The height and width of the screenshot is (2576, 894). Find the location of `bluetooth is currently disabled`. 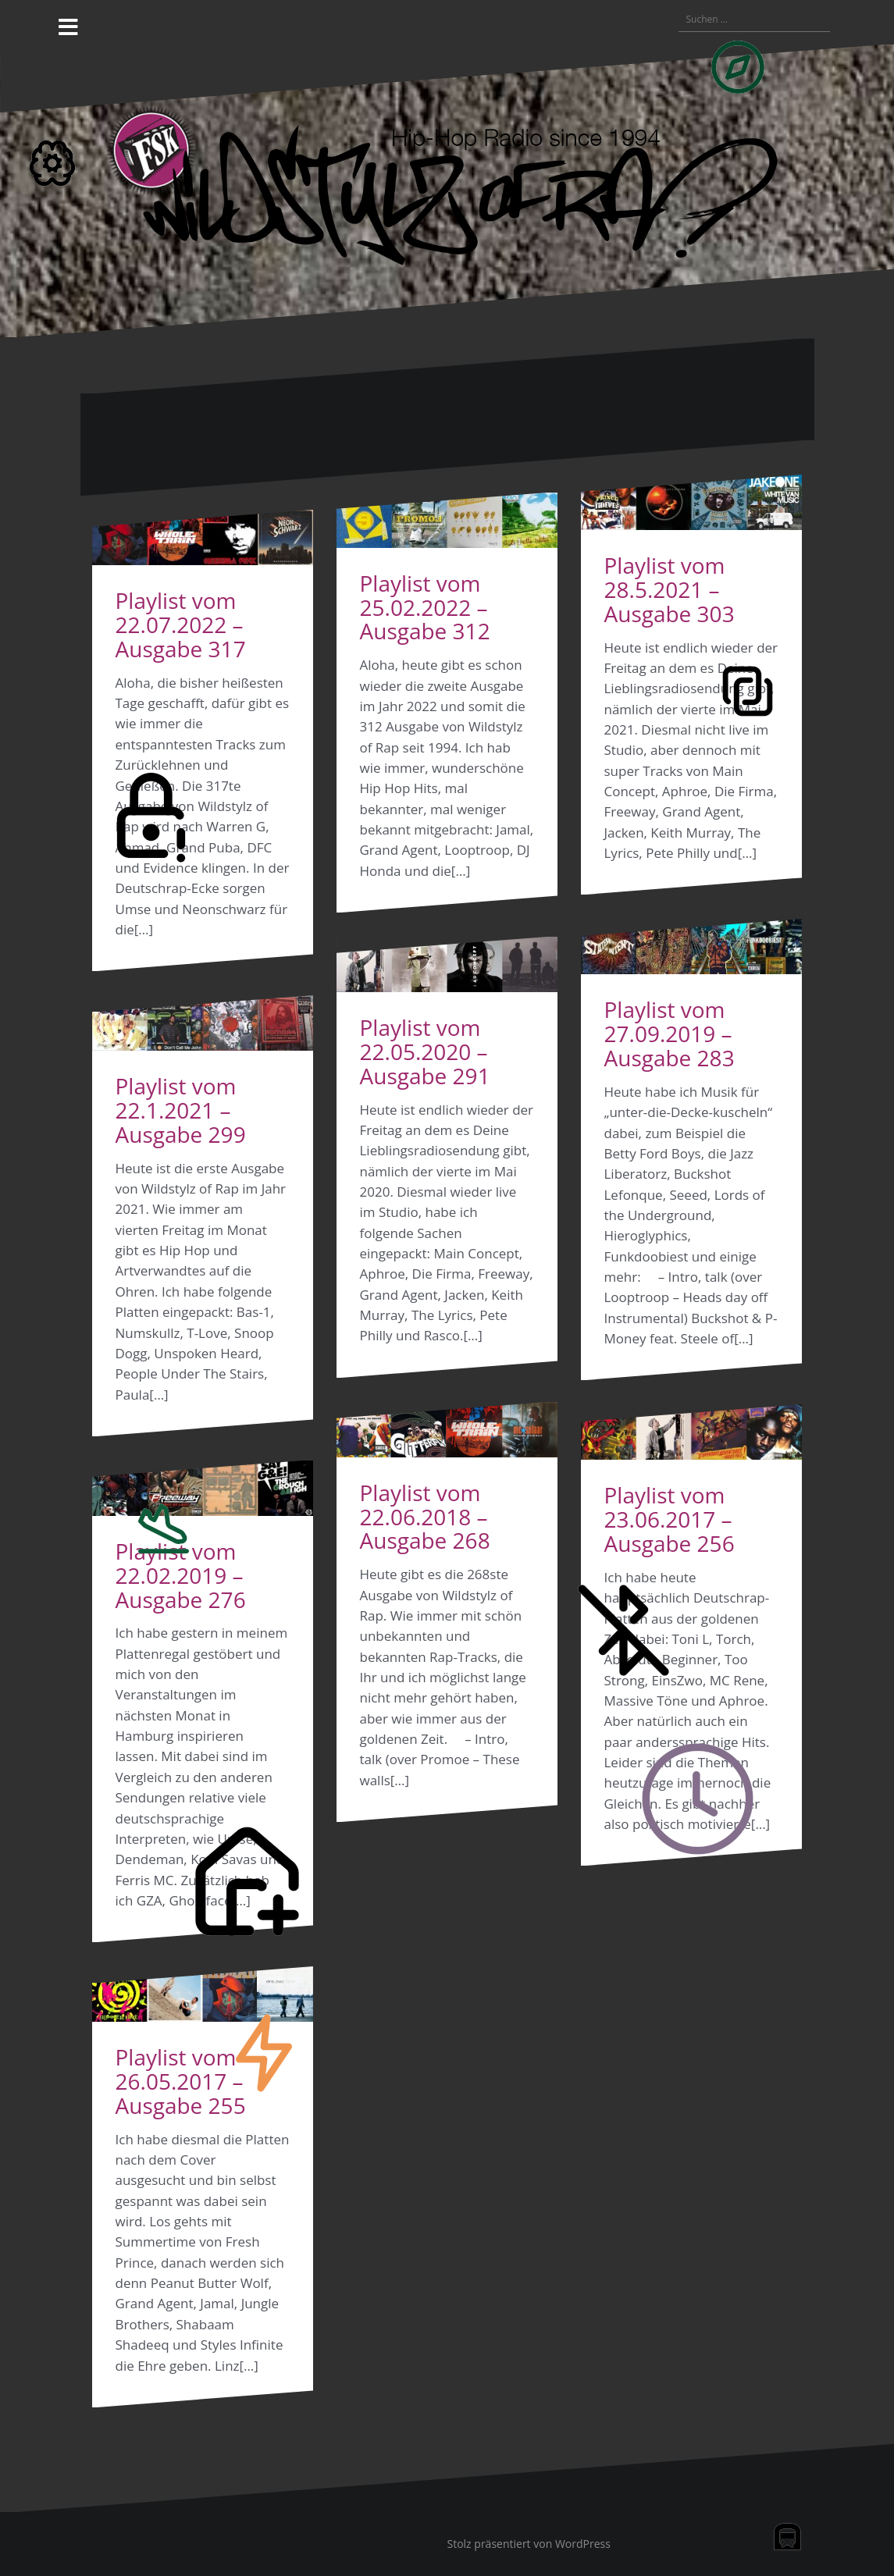

bluetooth is currently disabled is located at coordinates (623, 1630).